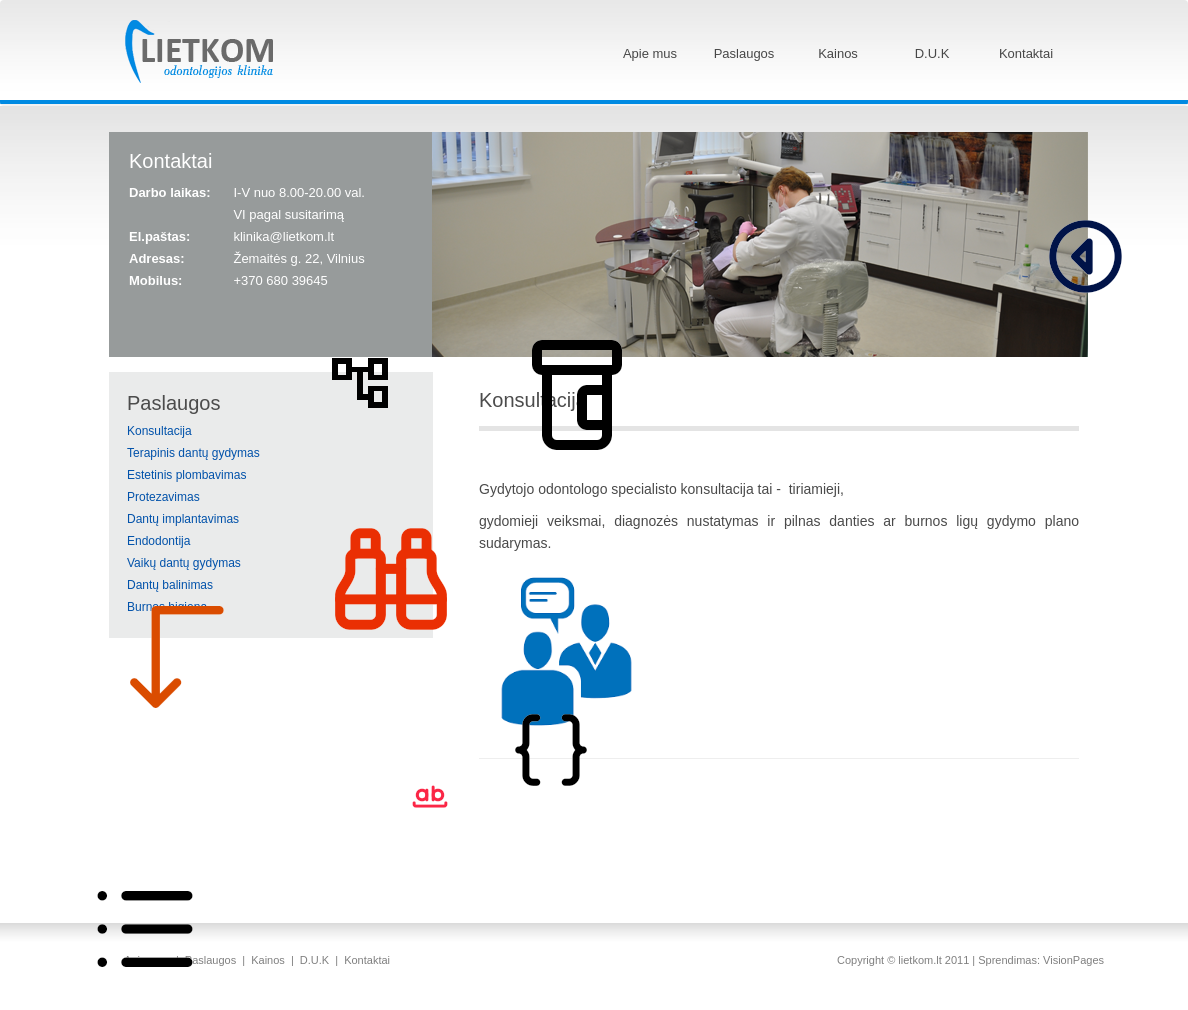  What do you see at coordinates (360, 383) in the screenshot?
I see `view organizational hierarchy or structure` at bounding box center [360, 383].